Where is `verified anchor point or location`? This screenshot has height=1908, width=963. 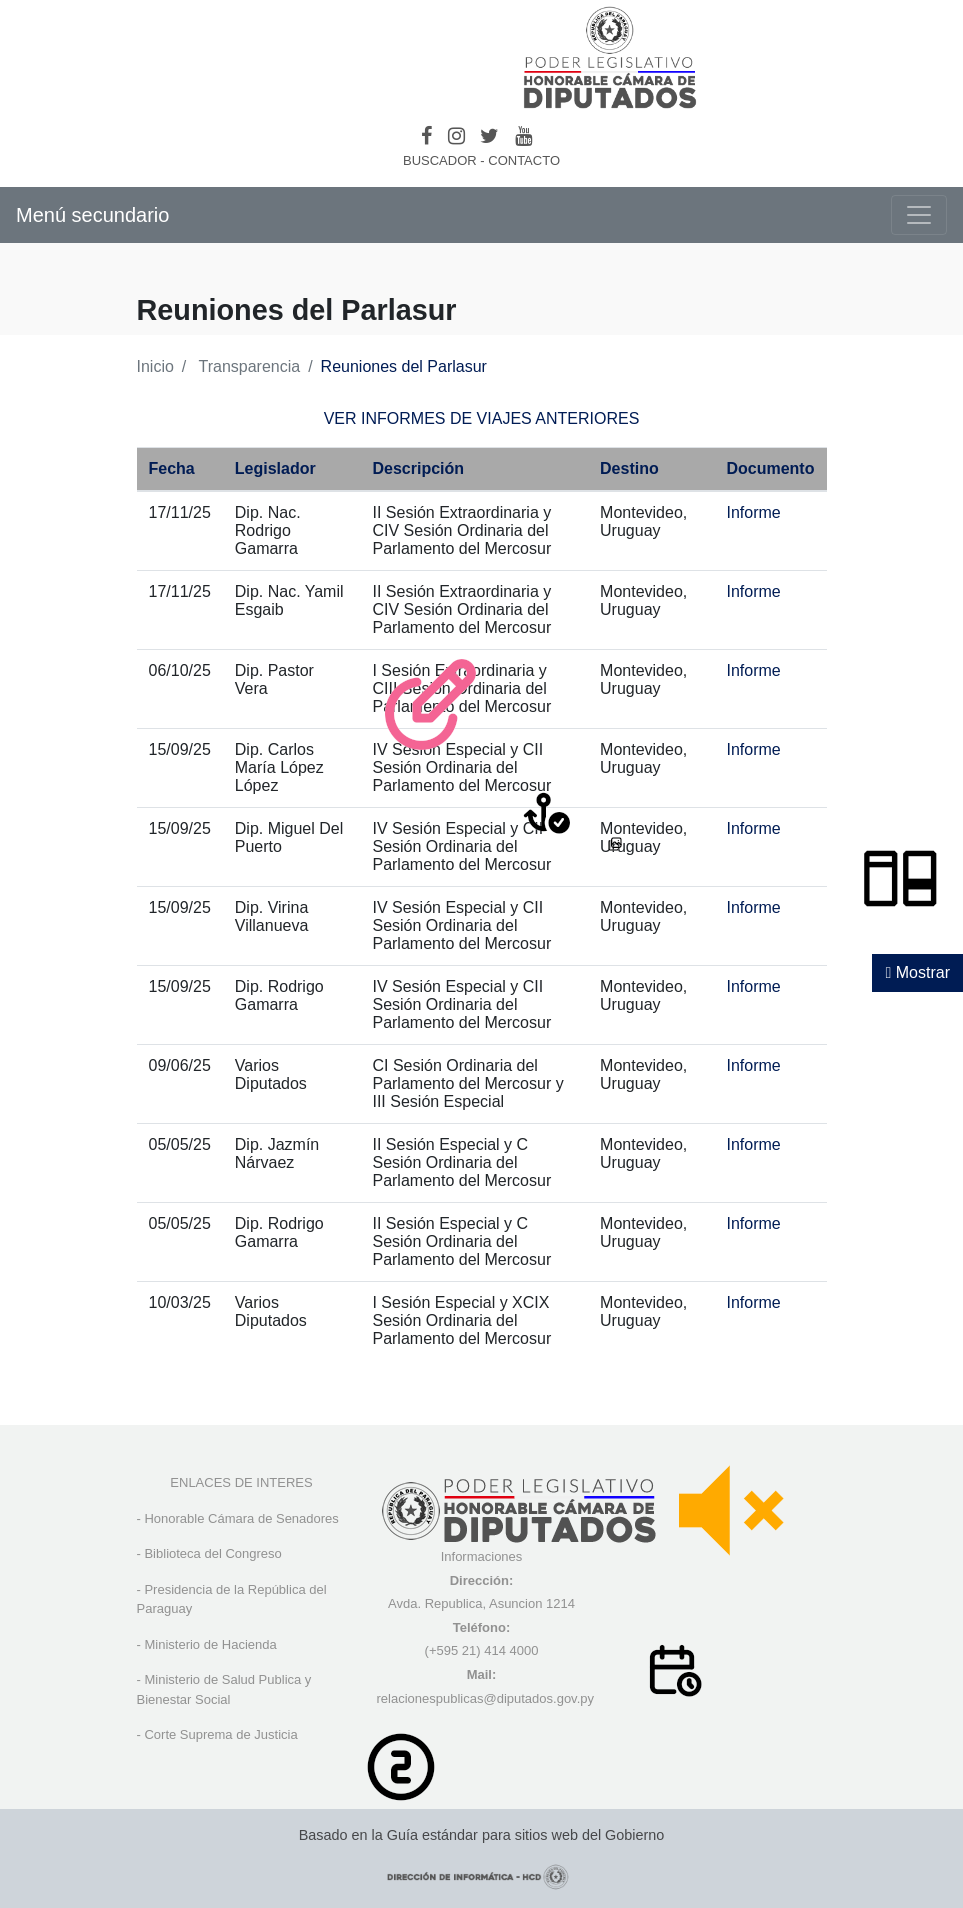
verified anchor point or location is located at coordinates (546, 812).